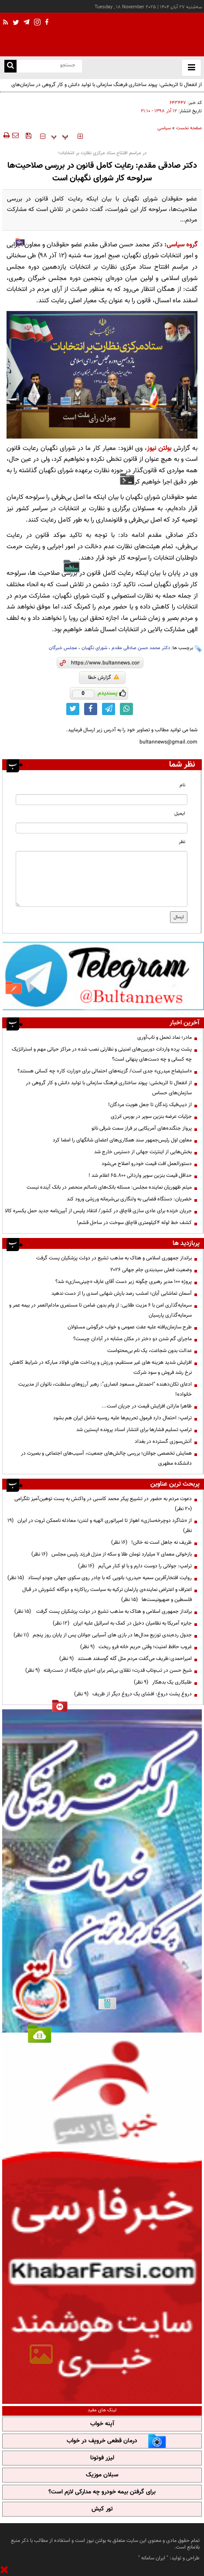 This screenshot has height=2576, width=204. Describe the element at coordinates (107, 2003) in the screenshot. I see `open folder containing Go programming files` at that location.